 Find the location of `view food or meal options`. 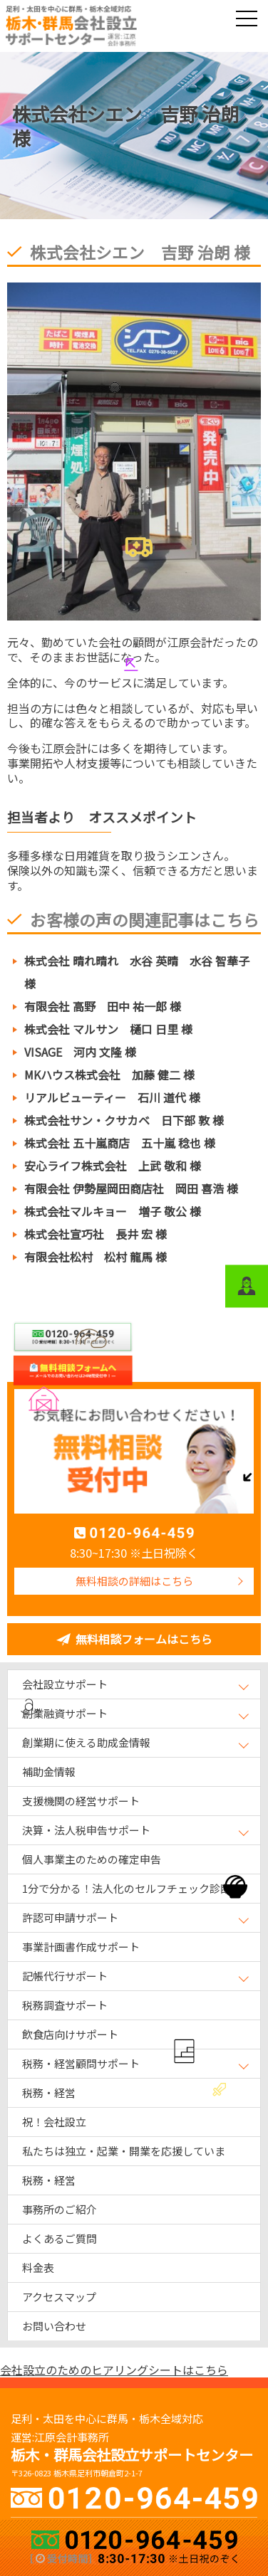

view food or meal options is located at coordinates (235, 1887).